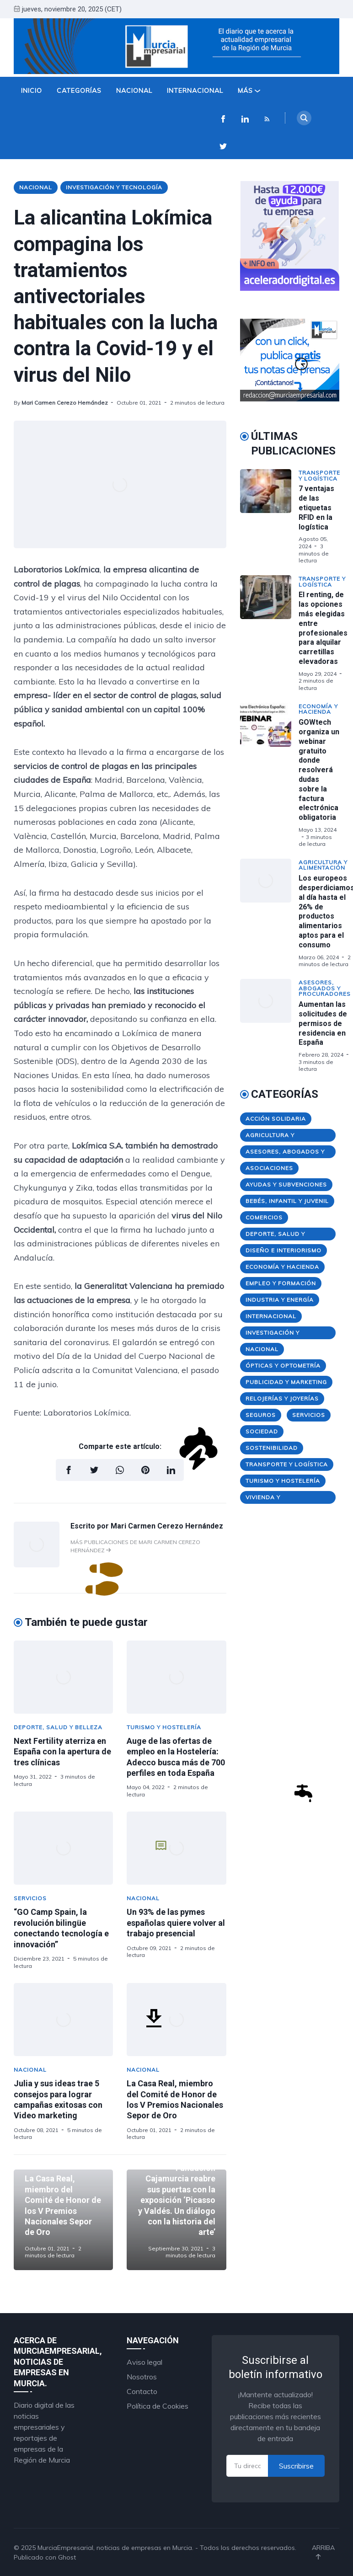  I want to click on view step count or walking activity, so click(104, 1579).